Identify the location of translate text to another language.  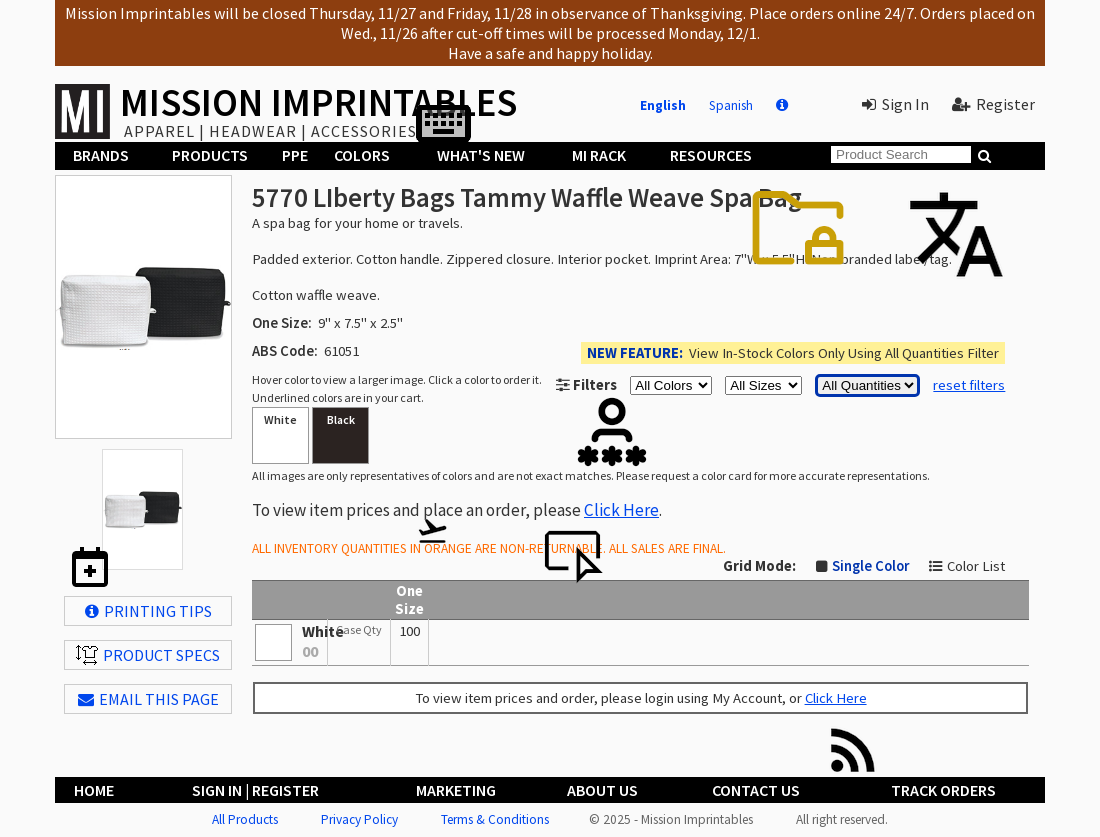
(956, 234).